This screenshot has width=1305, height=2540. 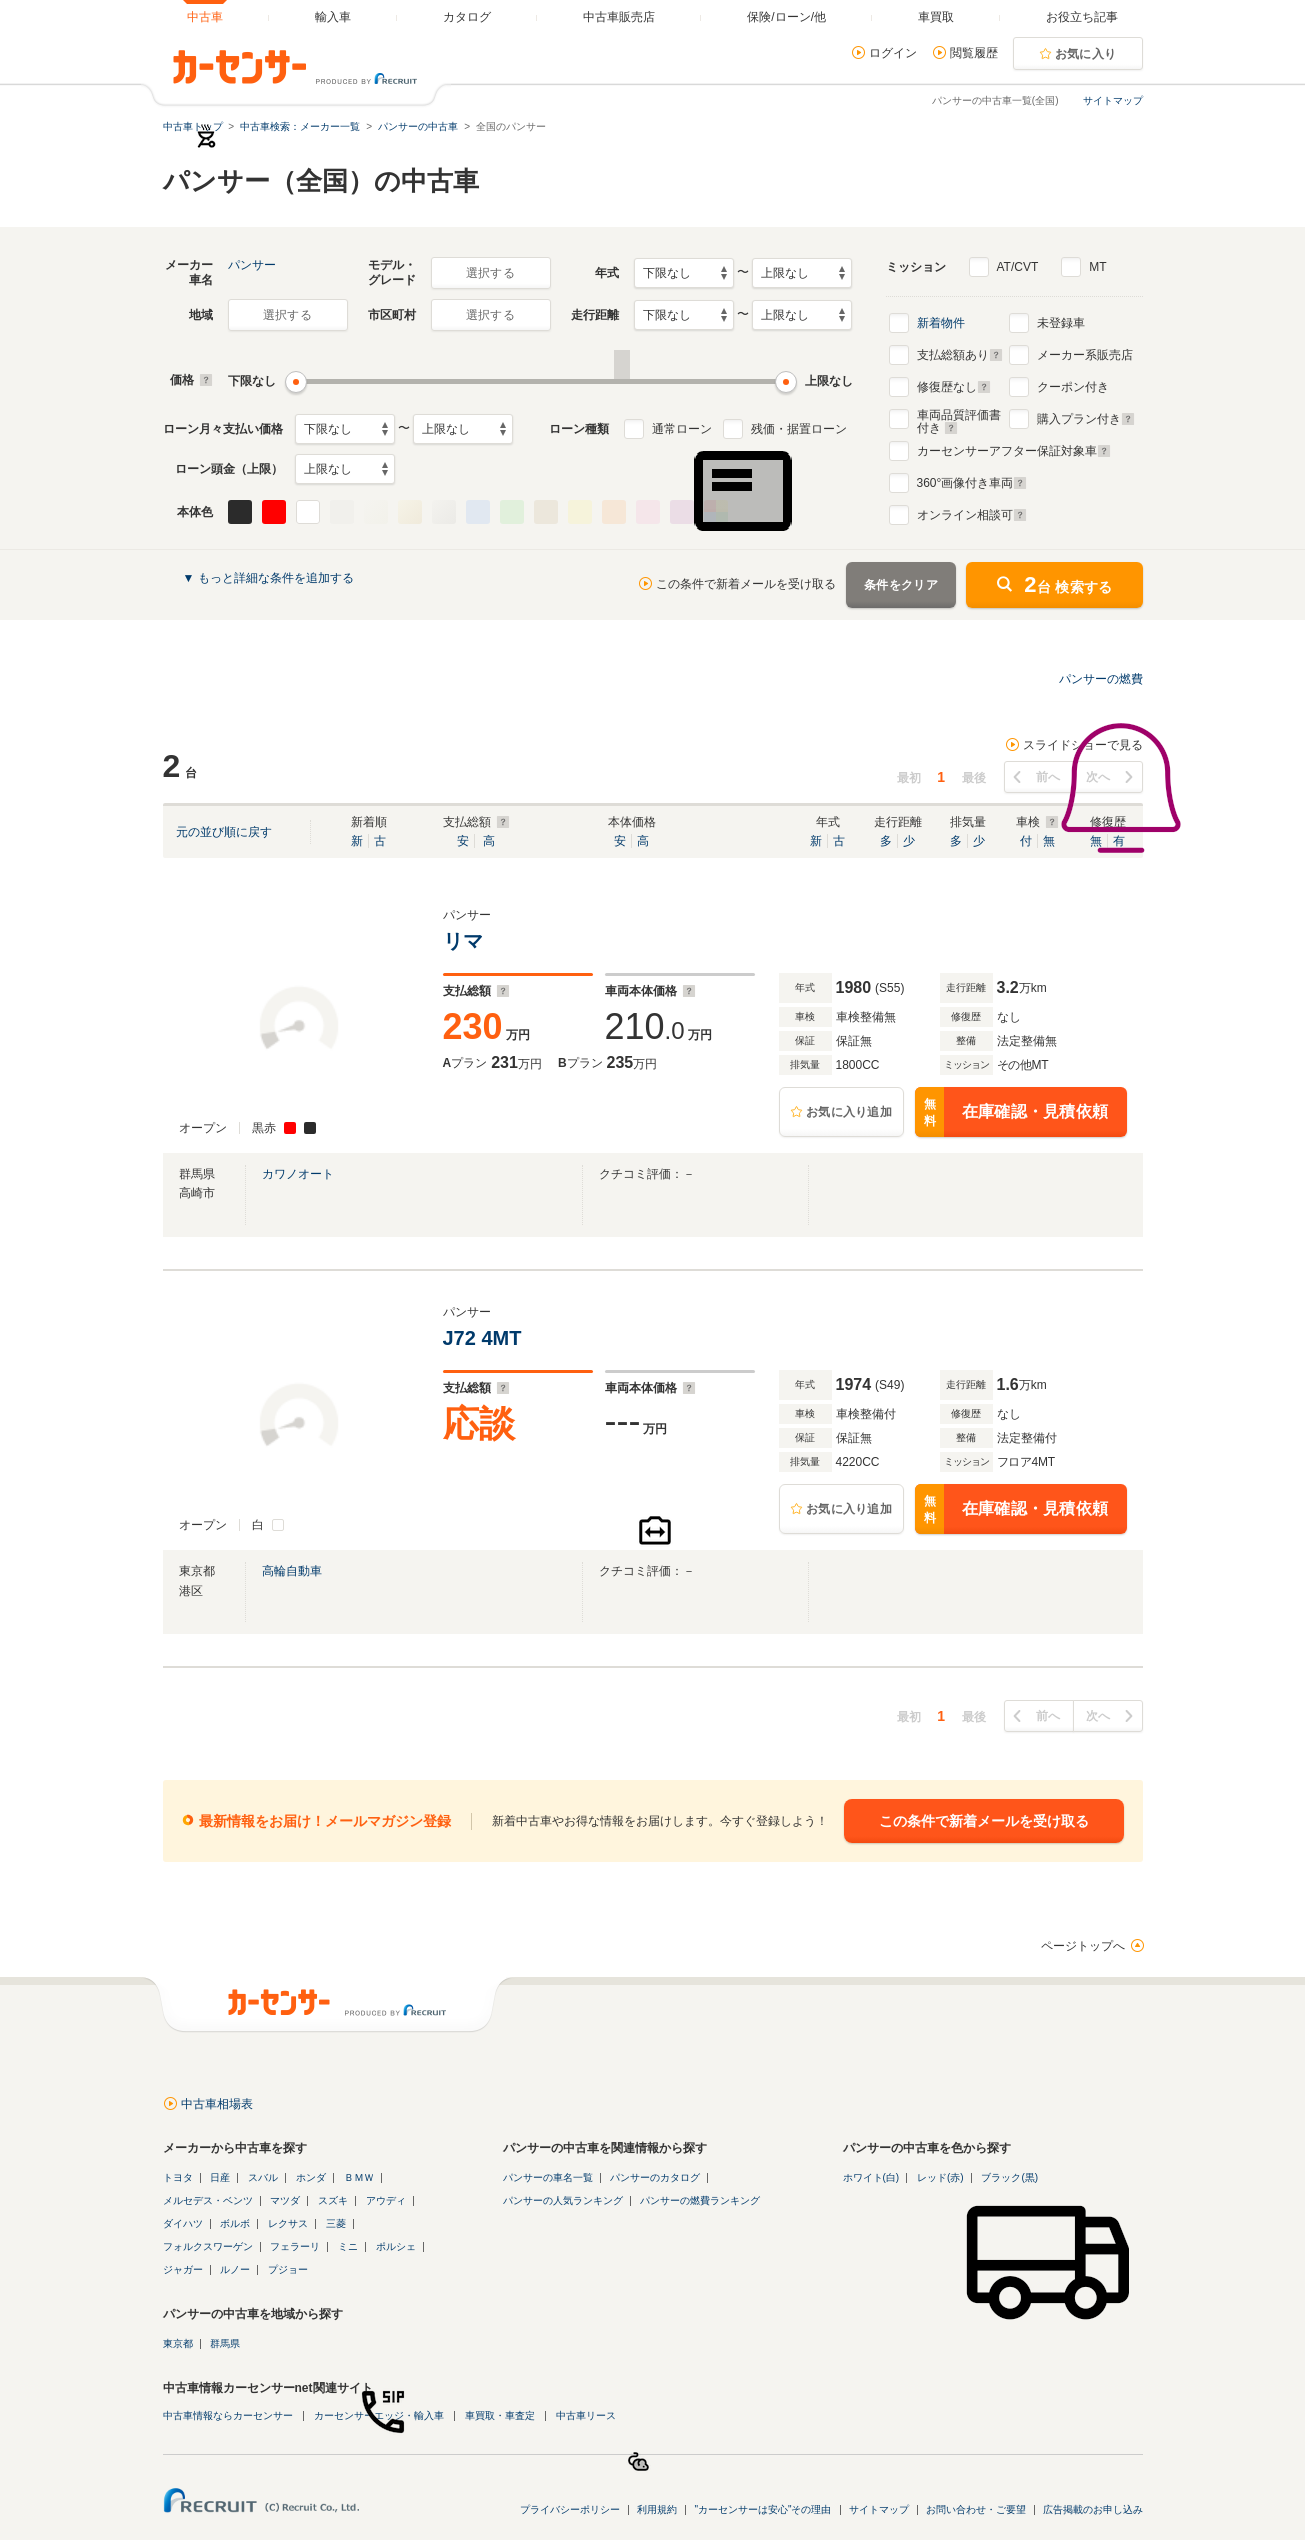 What do you see at coordinates (655, 1532) in the screenshot?
I see `switch between front and rear camera` at bounding box center [655, 1532].